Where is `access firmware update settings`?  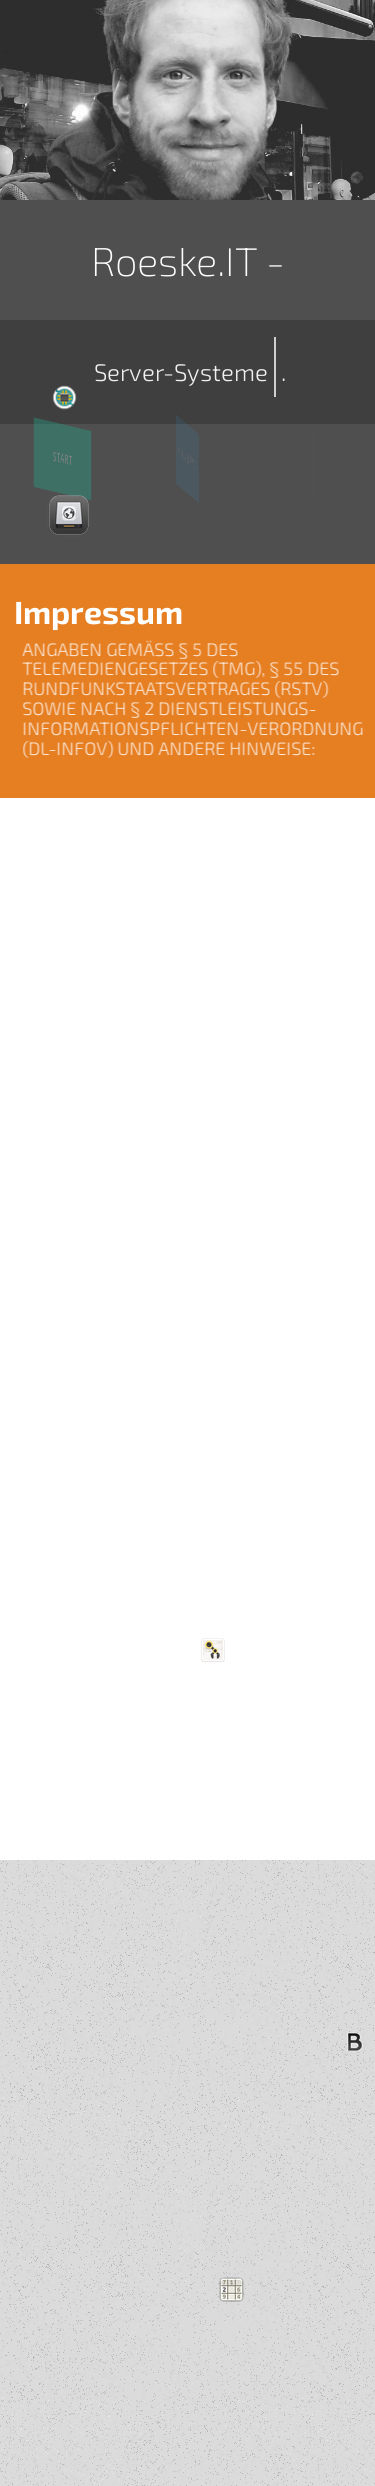
access firmware update settings is located at coordinates (64, 397).